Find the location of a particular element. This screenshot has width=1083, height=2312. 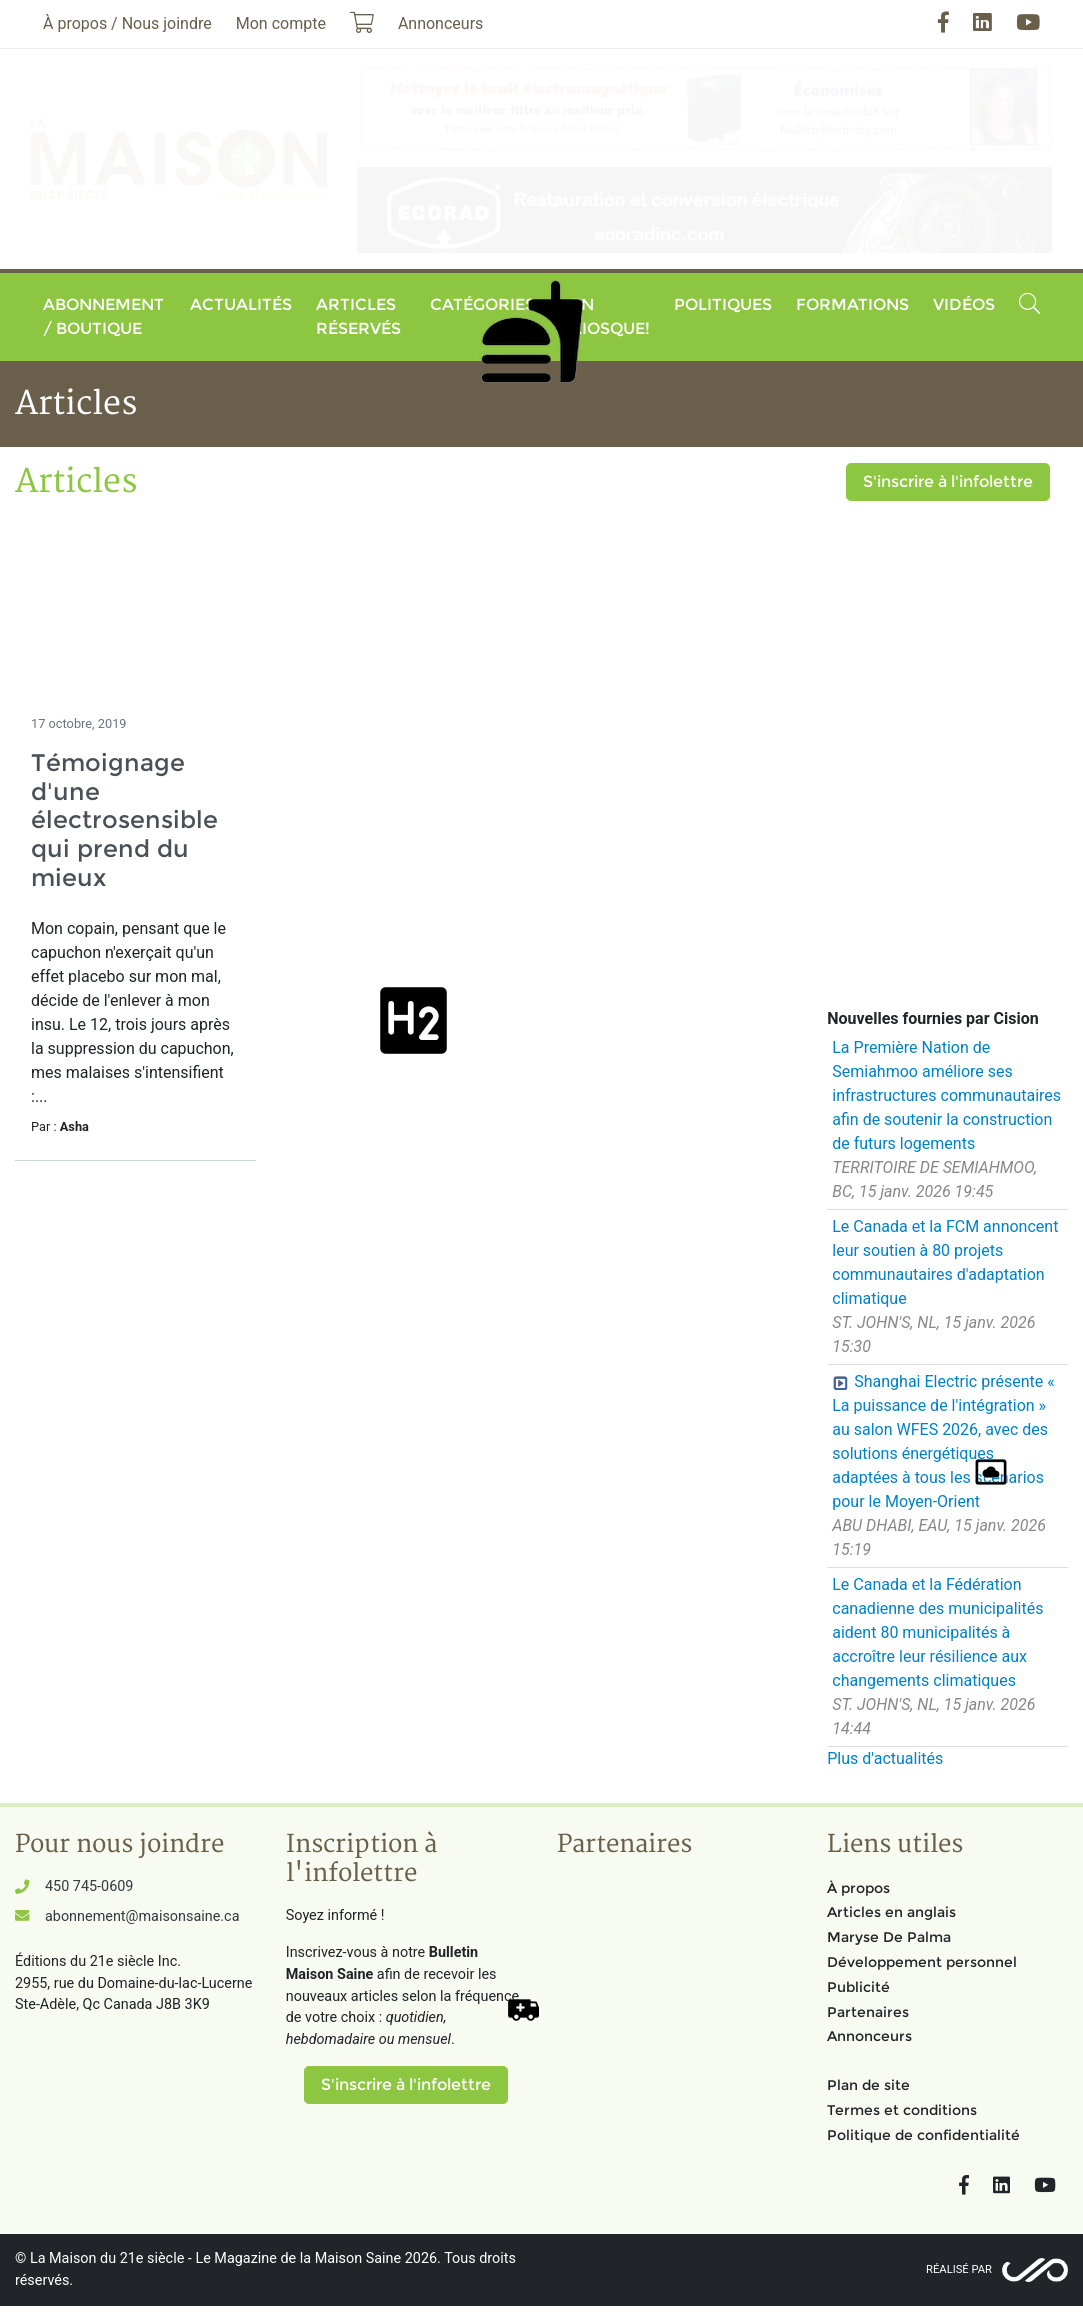

format text as heading level 2 is located at coordinates (413, 1020).